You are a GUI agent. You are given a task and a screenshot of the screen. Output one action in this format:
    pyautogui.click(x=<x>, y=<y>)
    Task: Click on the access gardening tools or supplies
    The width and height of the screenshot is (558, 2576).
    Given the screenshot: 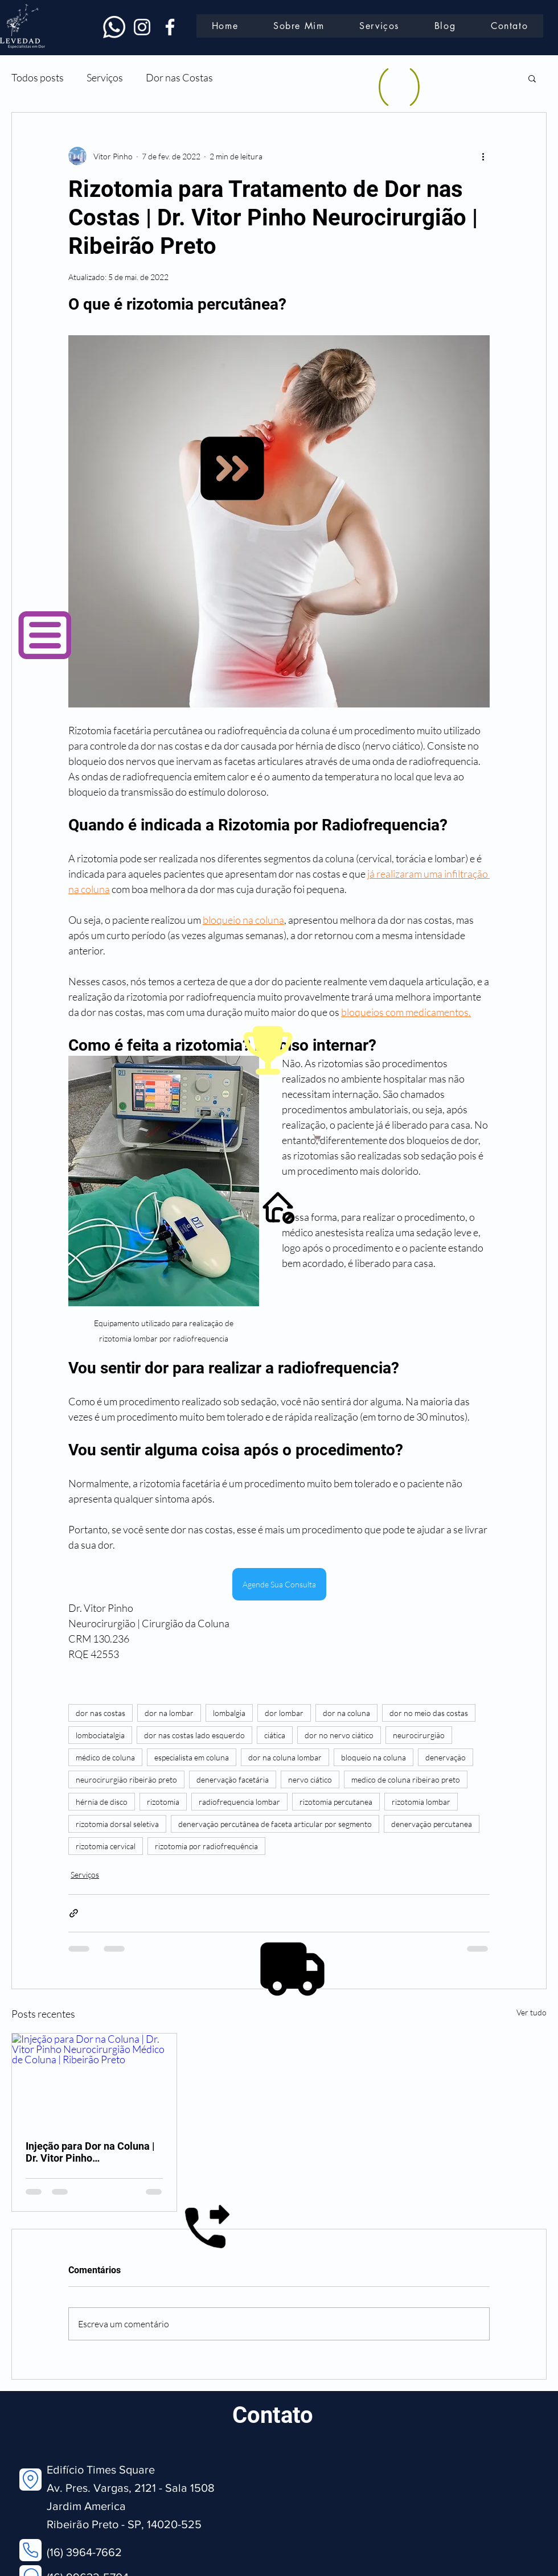 What is the action you would take?
    pyautogui.click(x=317, y=1138)
    